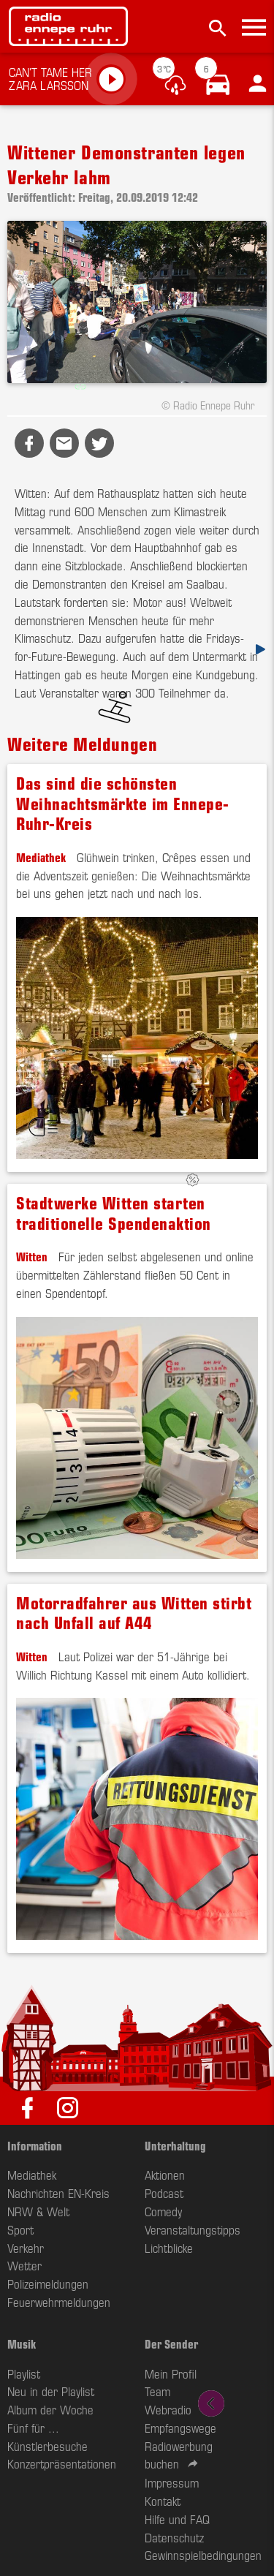 This screenshot has height=2576, width=274. I want to click on access snowboarding or winter sports activities, so click(117, 707).